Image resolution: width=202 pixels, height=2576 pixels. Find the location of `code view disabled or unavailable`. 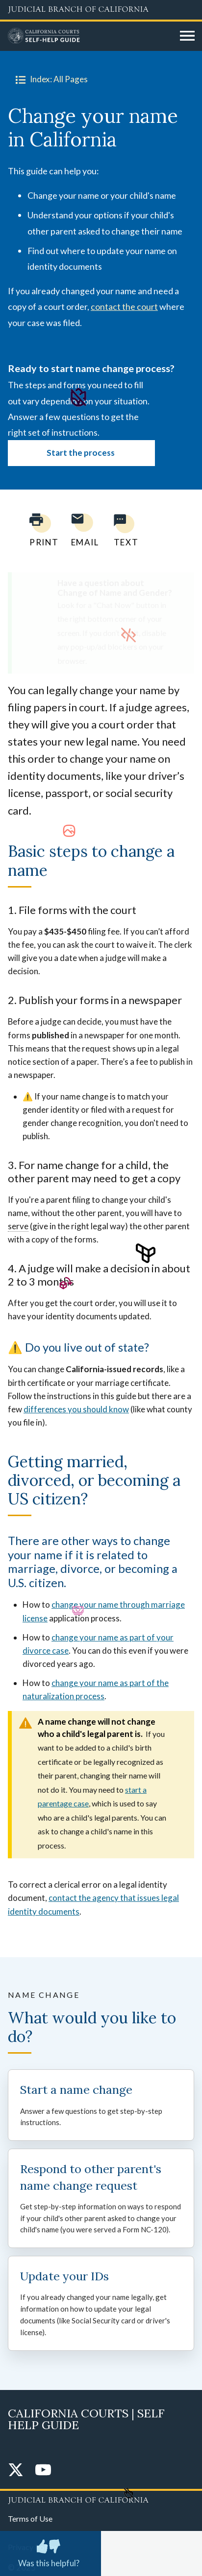

code view disabled or unavailable is located at coordinates (128, 635).